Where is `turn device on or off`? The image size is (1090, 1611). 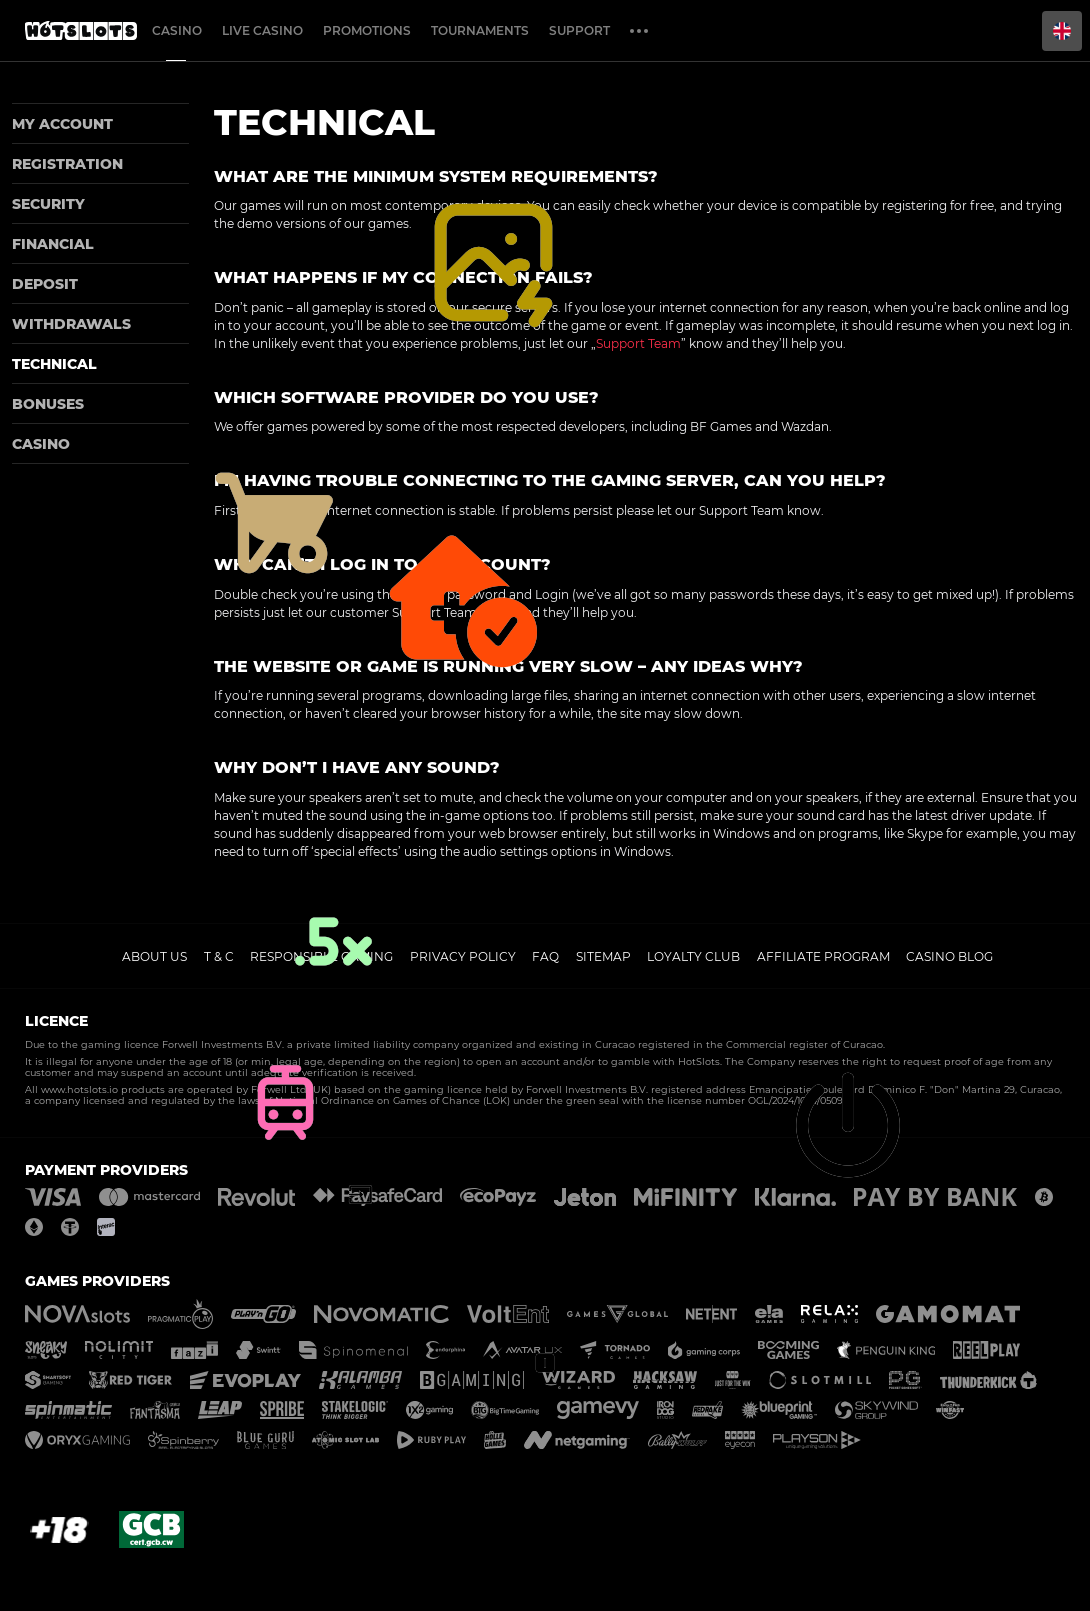
turn device on or off is located at coordinates (848, 1126).